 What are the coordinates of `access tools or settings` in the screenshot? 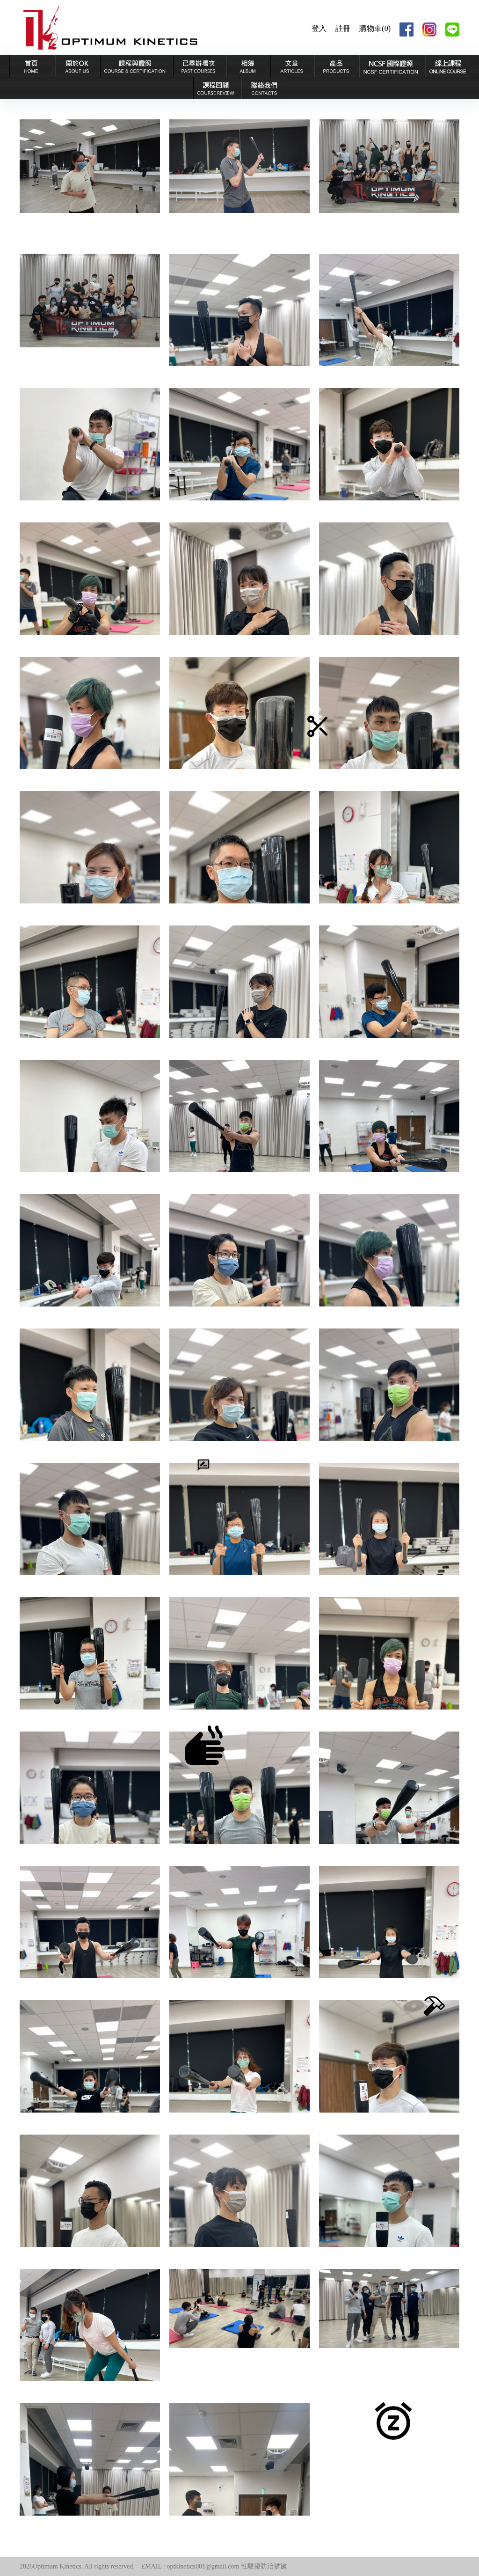 It's located at (433, 2006).